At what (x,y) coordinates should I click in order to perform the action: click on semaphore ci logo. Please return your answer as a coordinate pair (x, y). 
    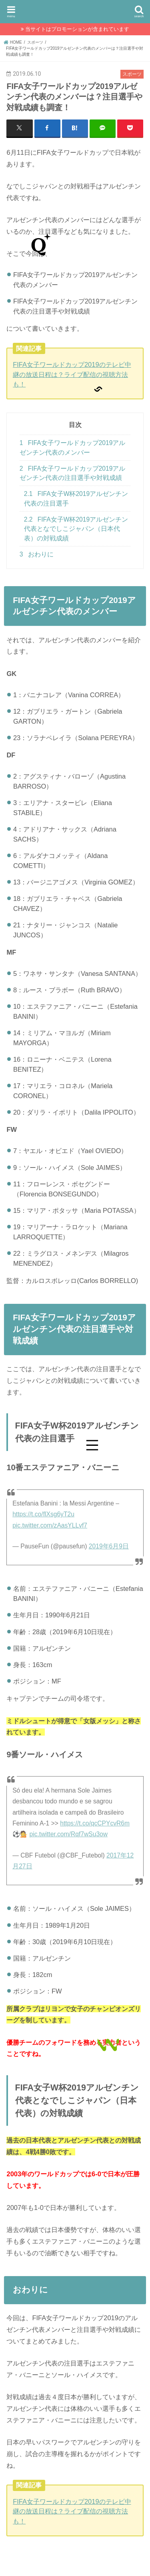
    Looking at the image, I should click on (98, 389).